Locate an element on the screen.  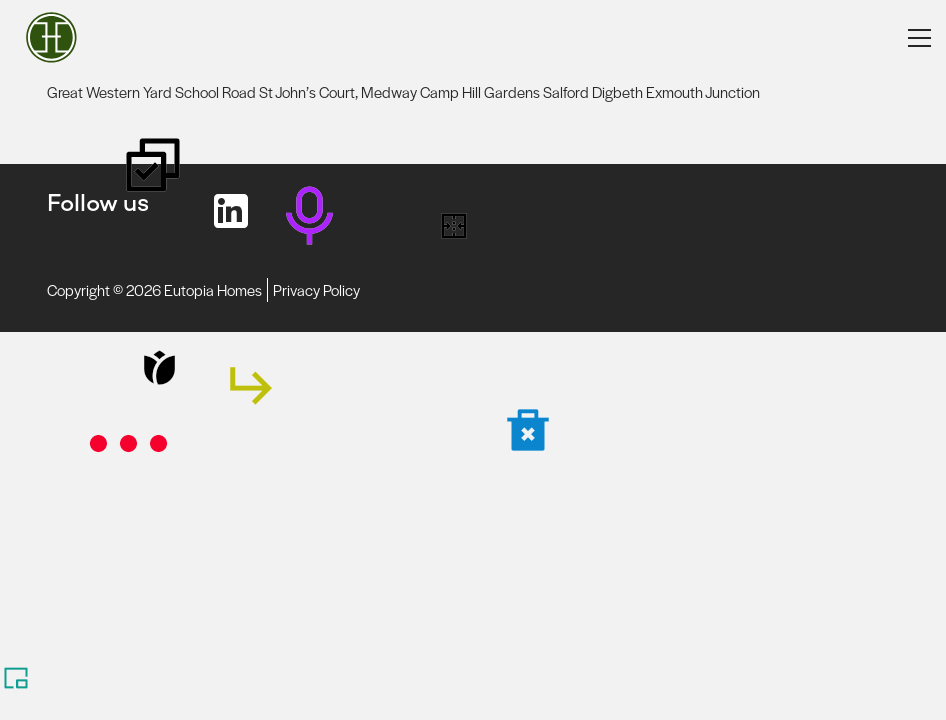
delete selected item is located at coordinates (528, 430).